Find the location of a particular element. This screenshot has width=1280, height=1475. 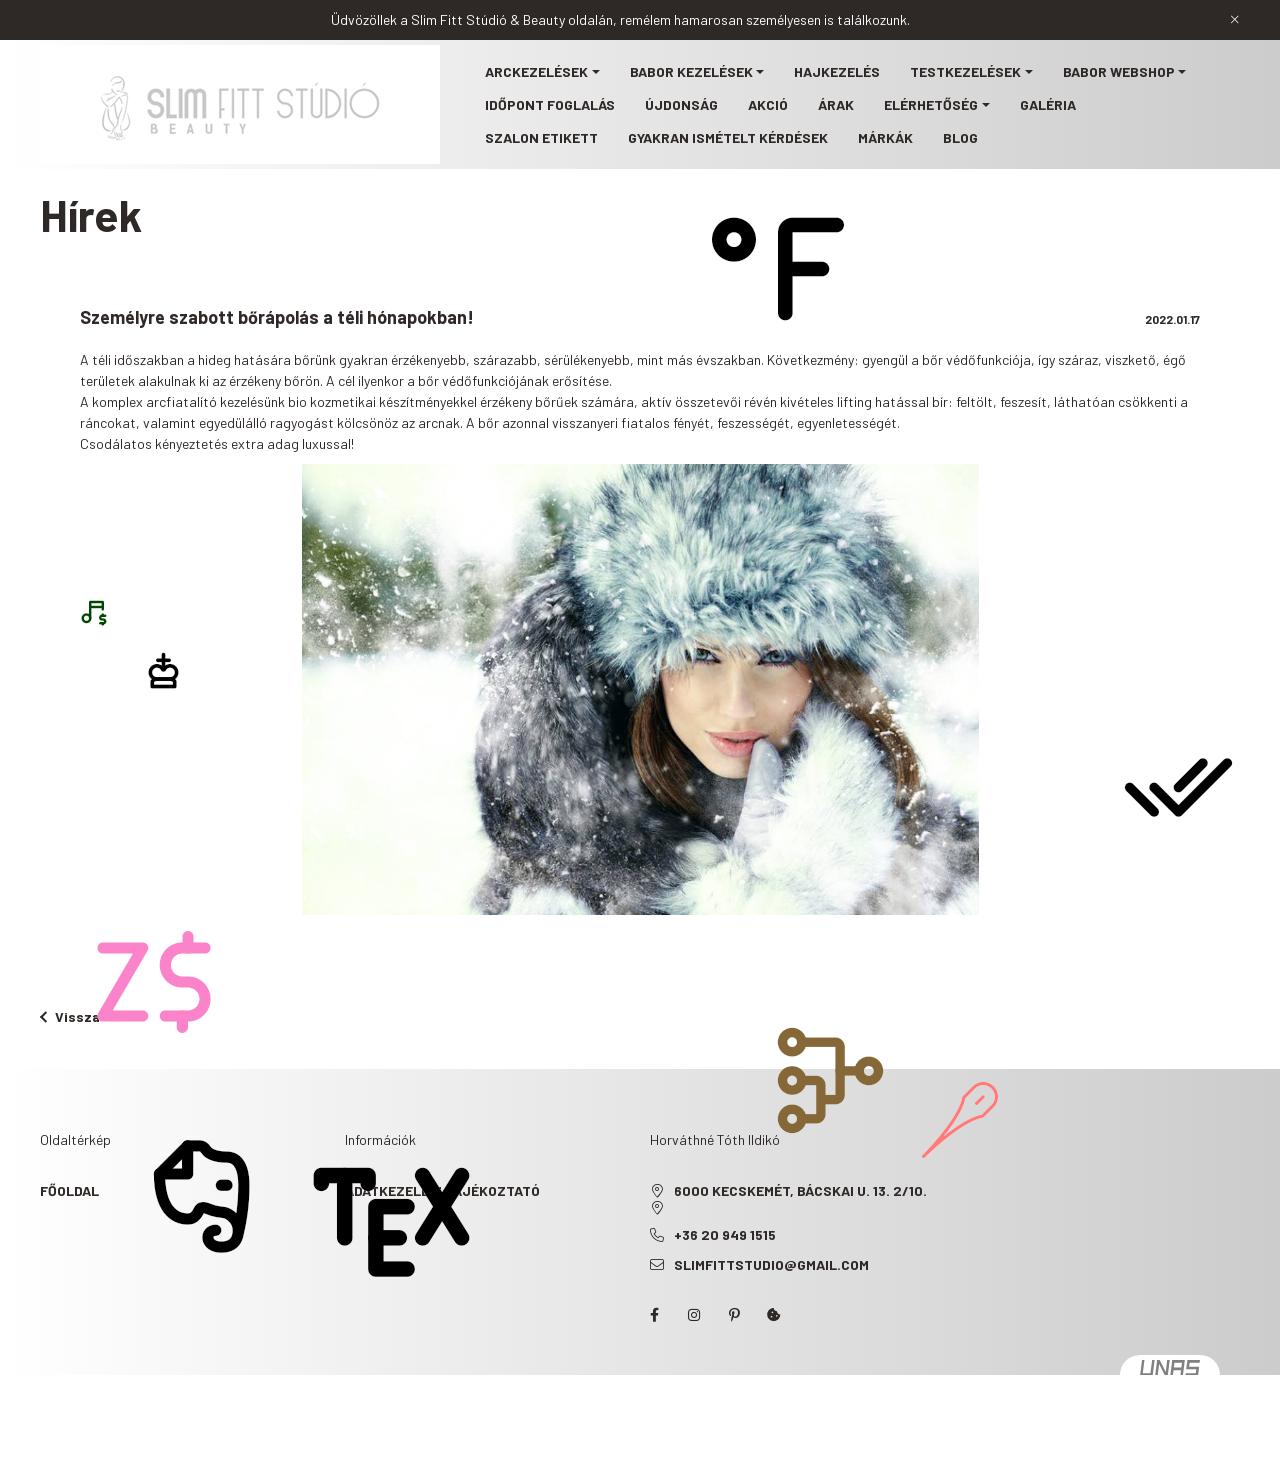

purchase or buy music is located at coordinates (94, 612).